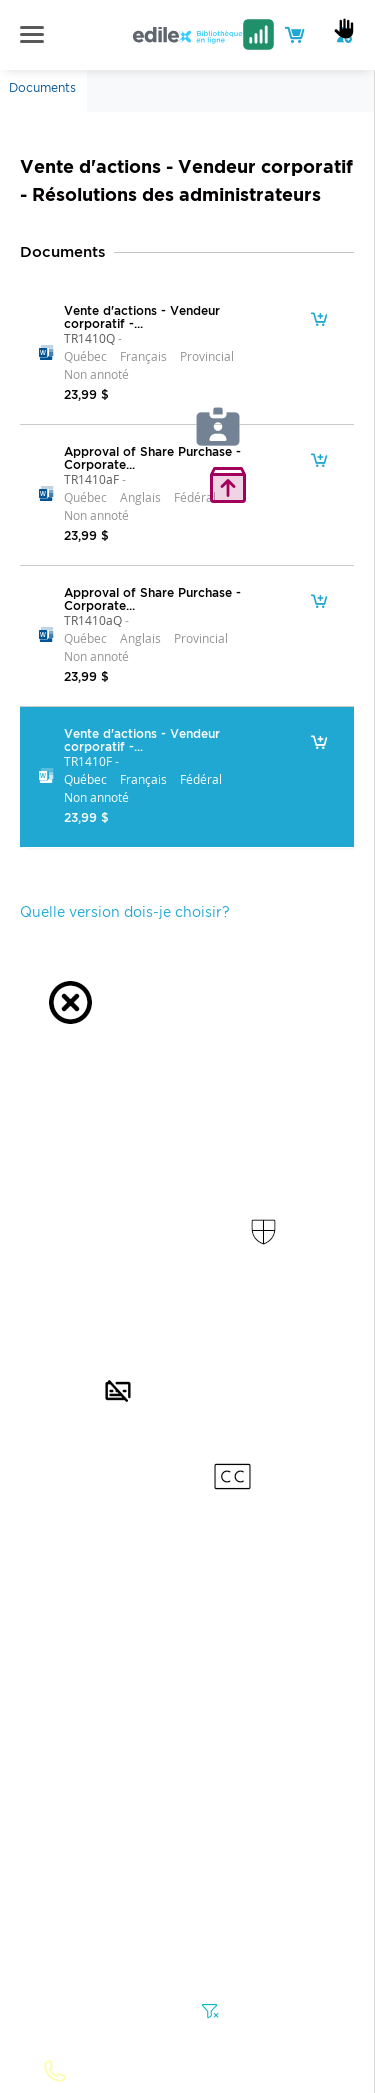 This screenshot has width=375, height=2093. What do you see at coordinates (344, 28) in the screenshot?
I see `stop or pause an action` at bounding box center [344, 28].